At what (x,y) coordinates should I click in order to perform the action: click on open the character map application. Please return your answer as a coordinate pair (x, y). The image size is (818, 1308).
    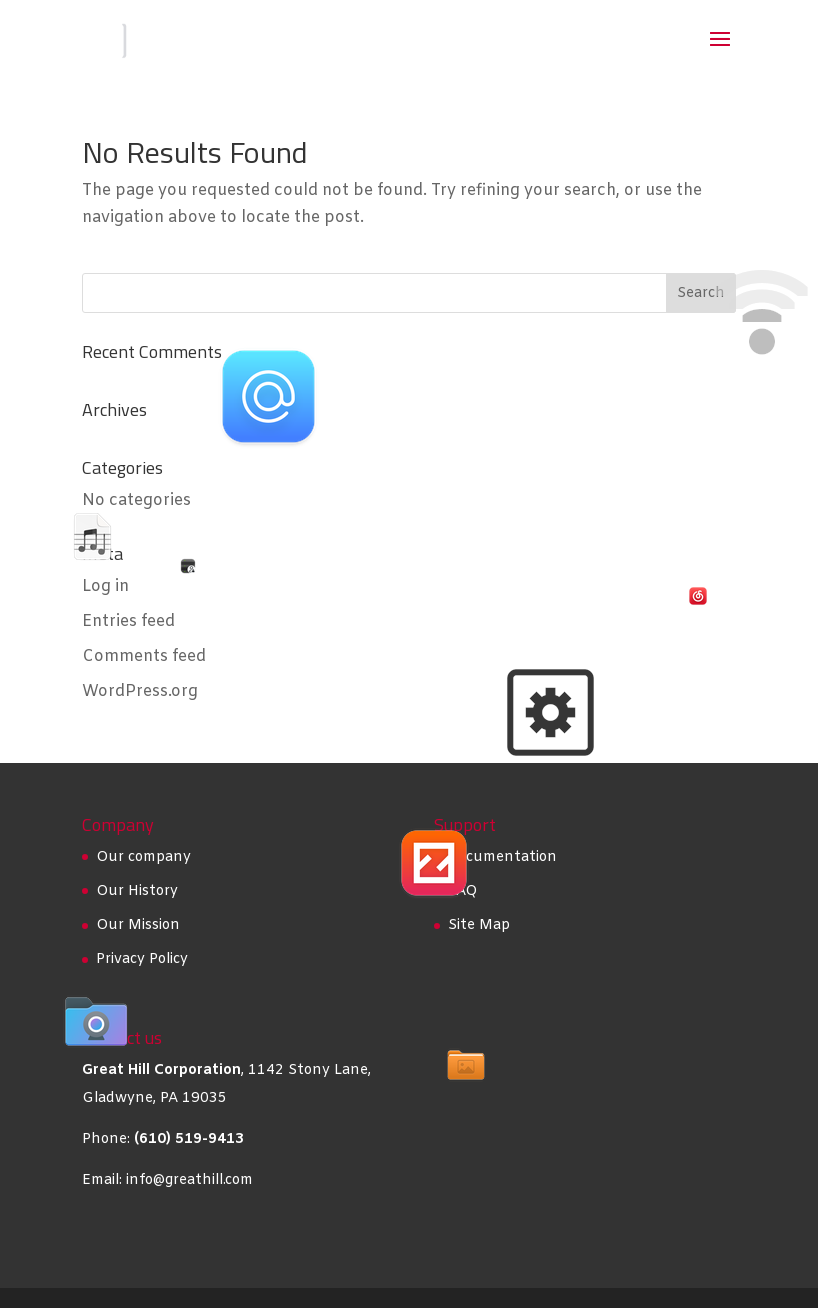
    Looking at the image, I should click on (268, 396).